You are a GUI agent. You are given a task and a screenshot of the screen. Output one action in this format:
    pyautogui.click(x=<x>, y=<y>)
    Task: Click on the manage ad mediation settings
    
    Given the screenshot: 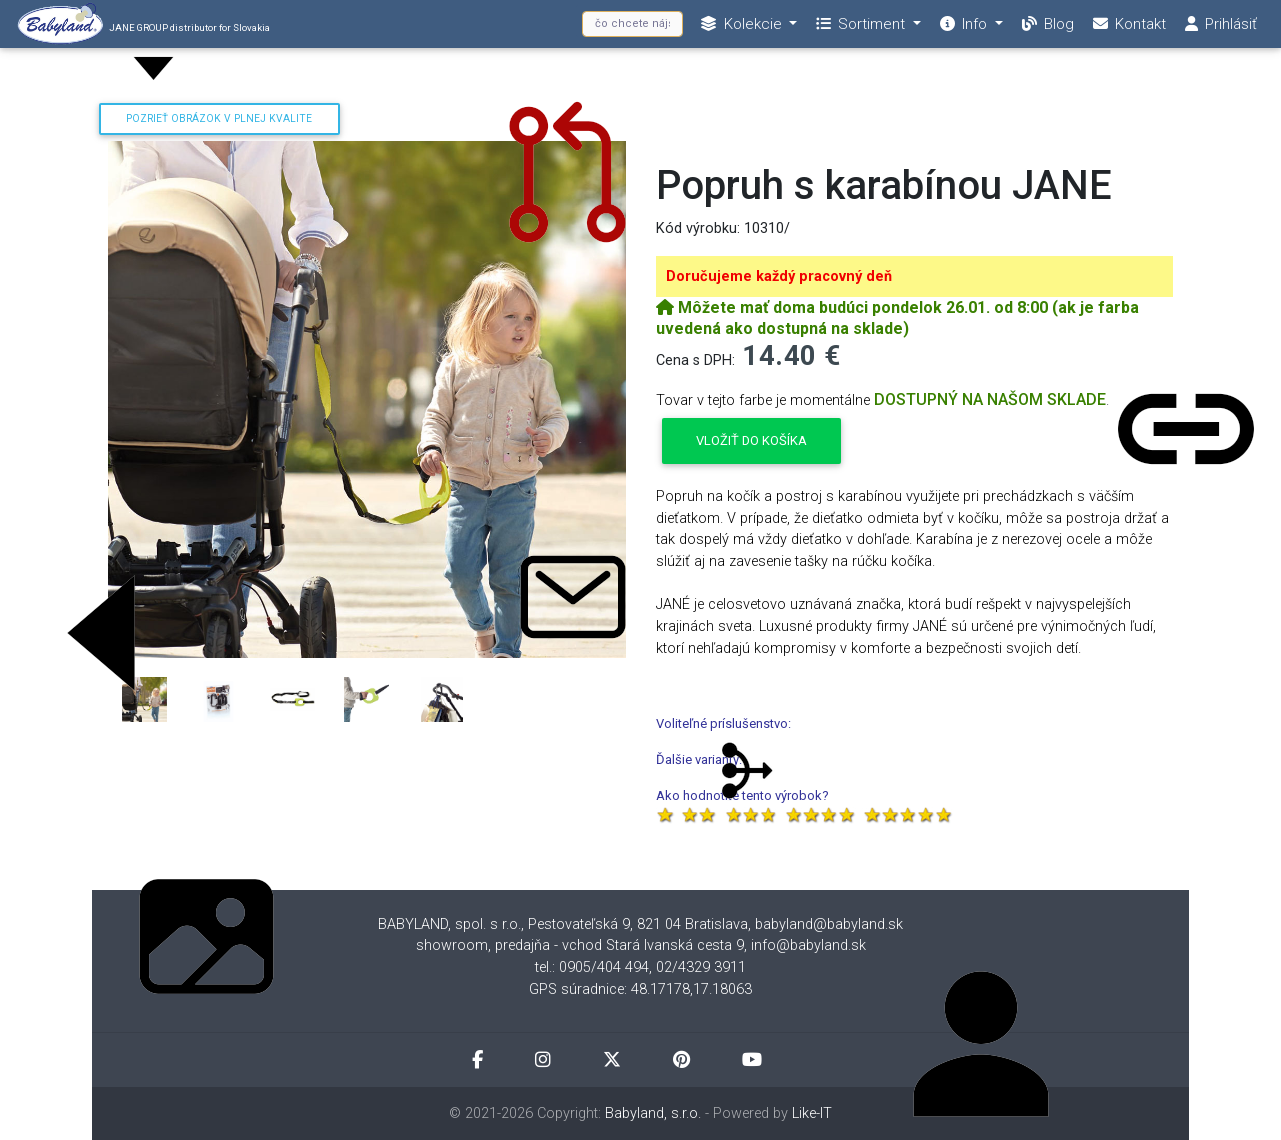 What is the action you would take?
    pyautogui.click(x=747, y=770)
    